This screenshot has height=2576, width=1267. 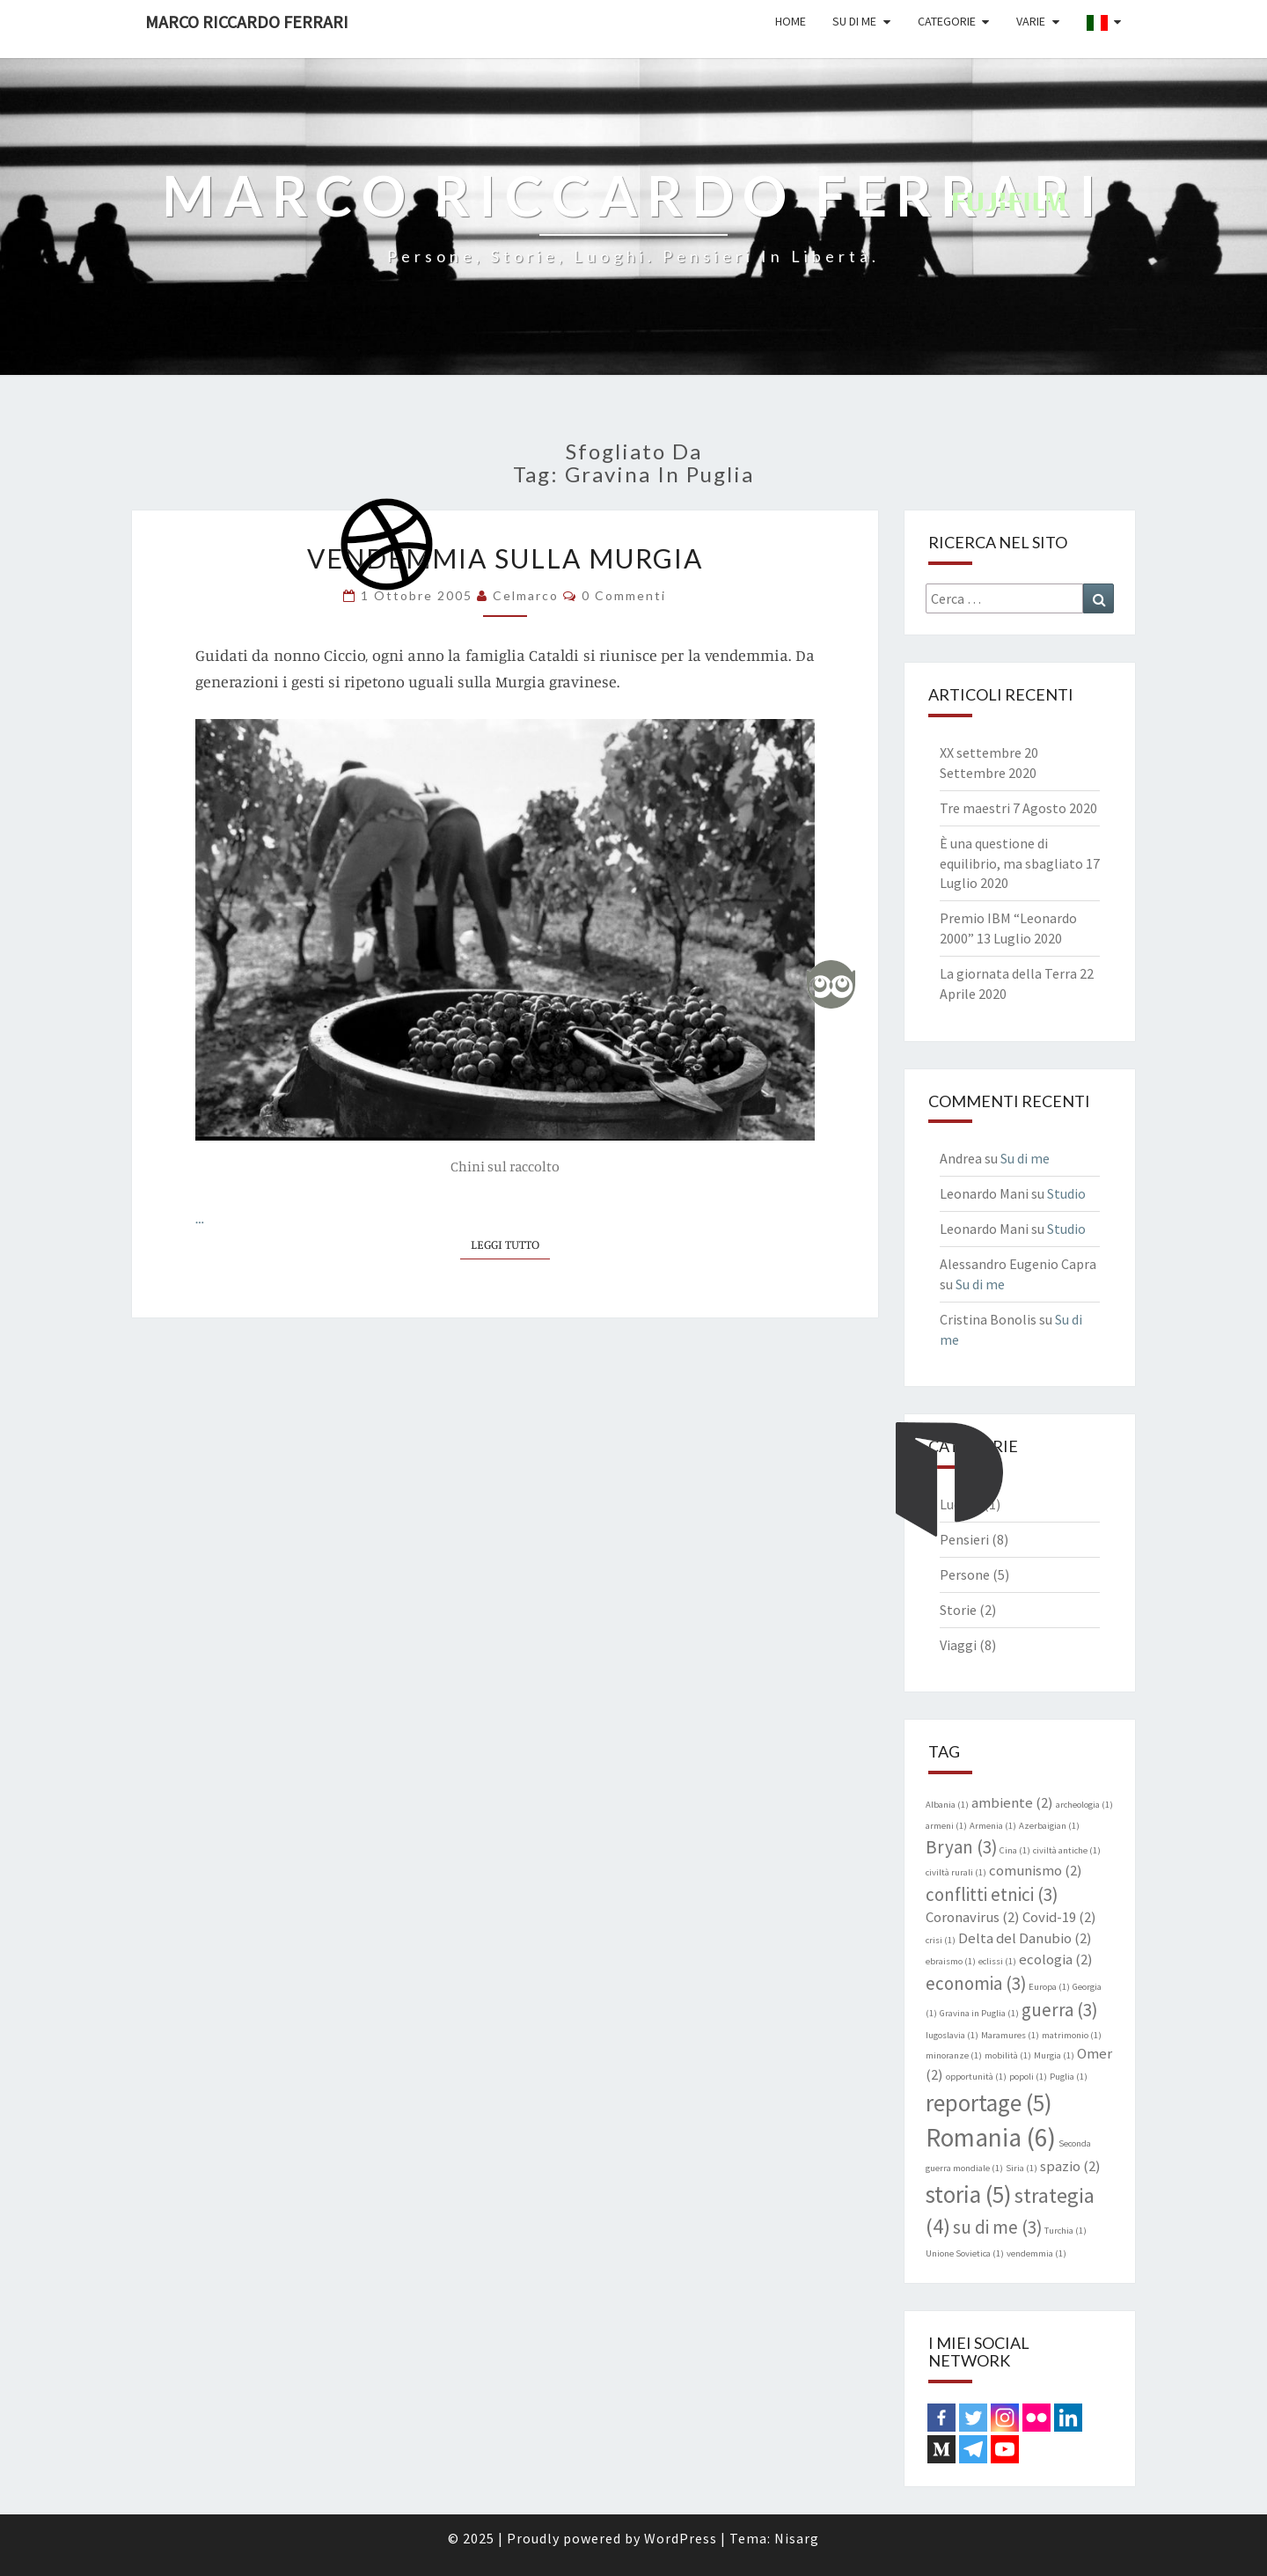 What do you see at coordinates (386, 544) in the screenshot?
I see `visit Dribbble profile or portfolio` at bounding box center [386, 544].